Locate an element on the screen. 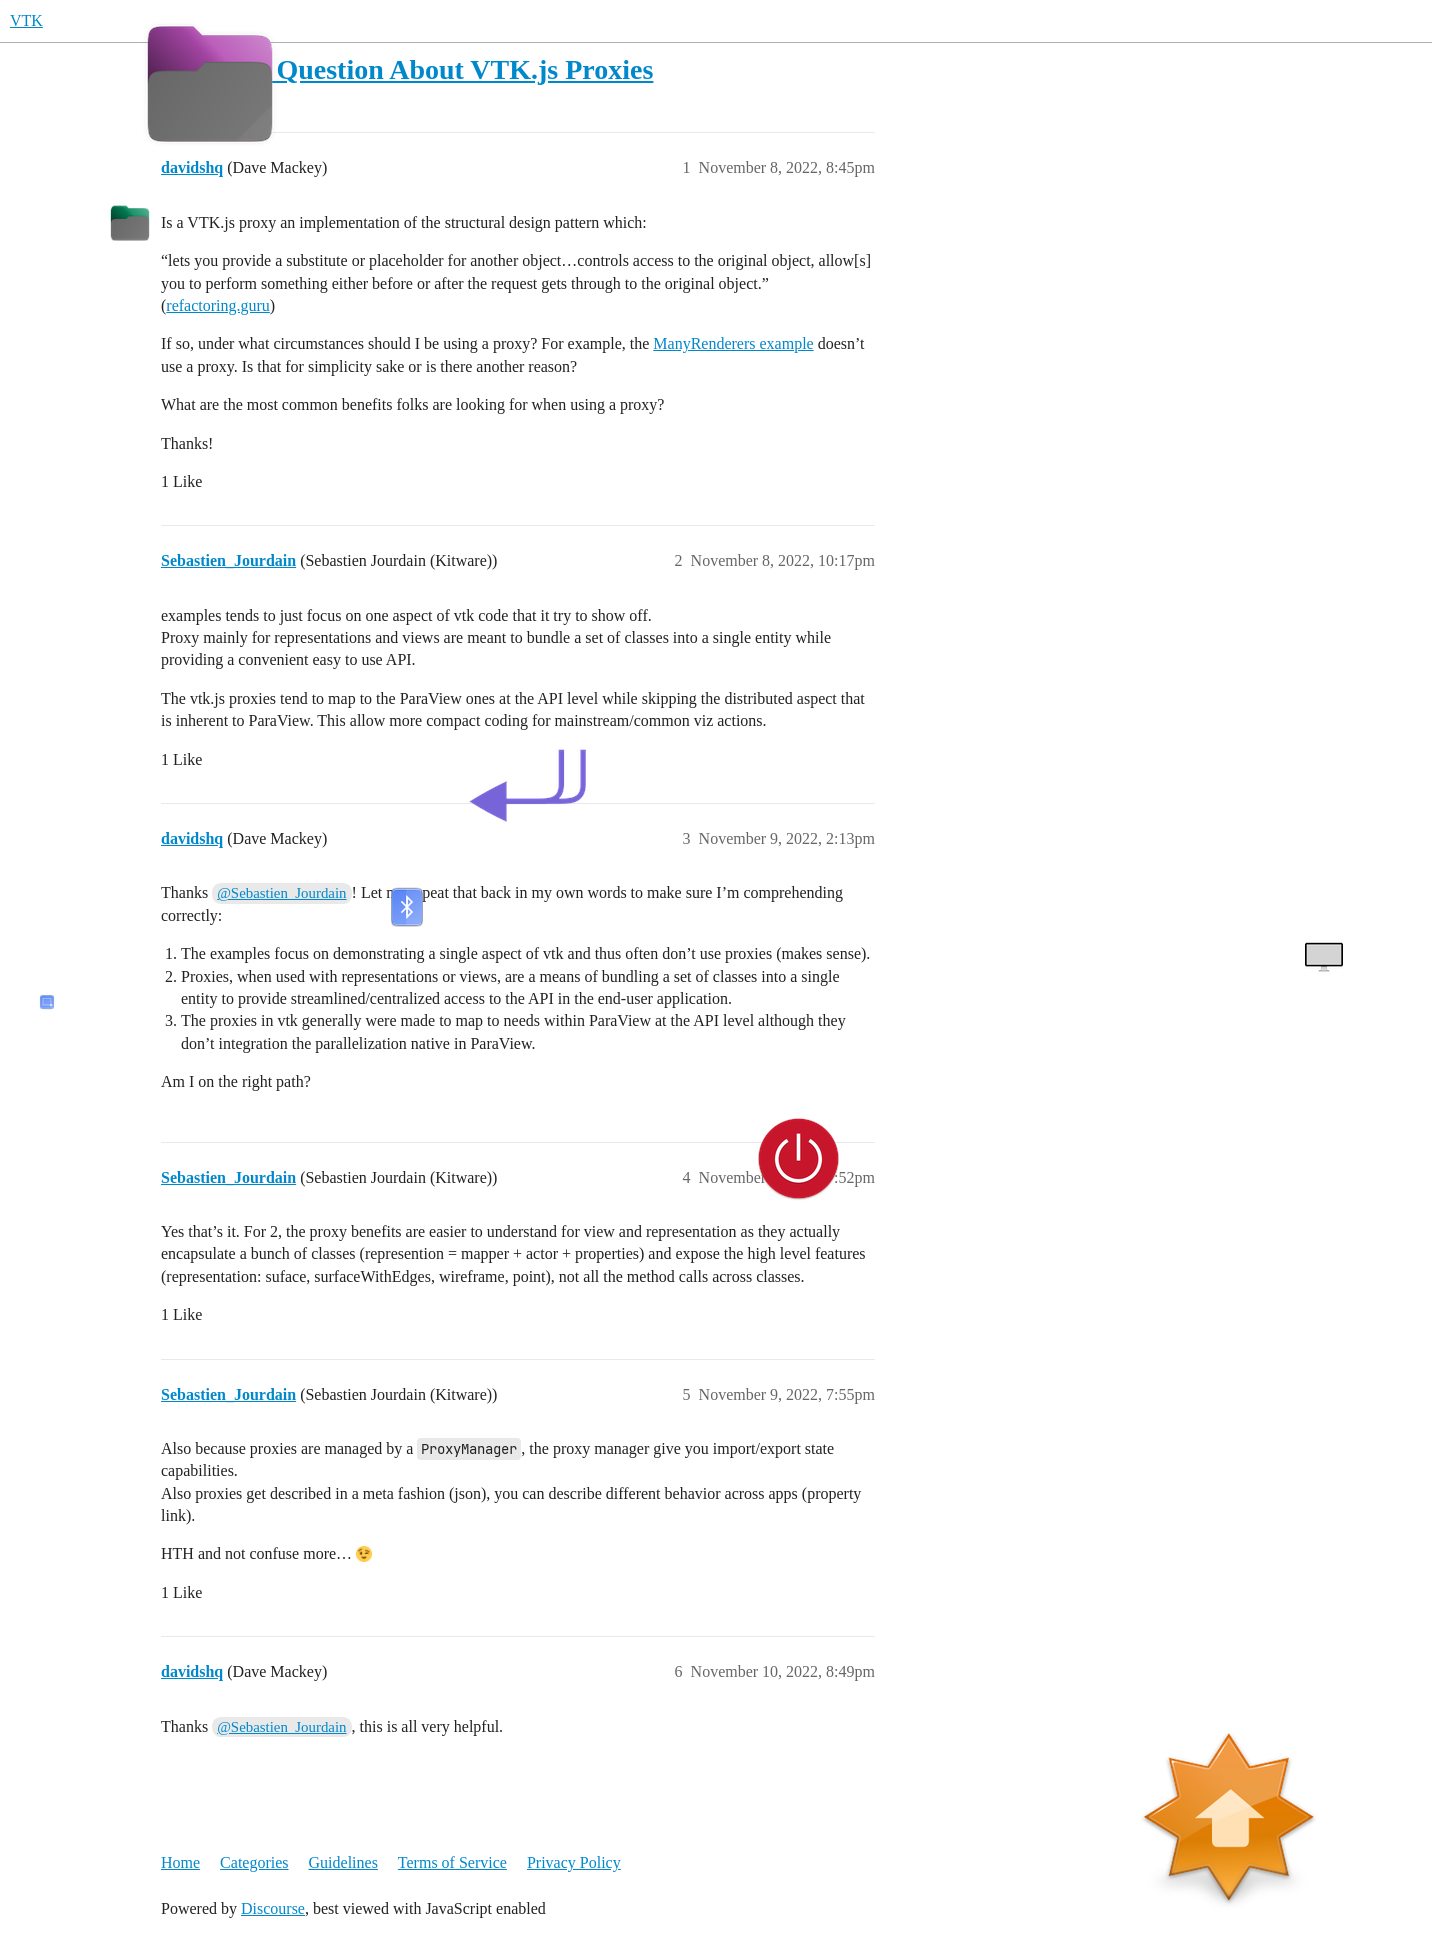 The height and width of the screenshot is (1937, 1432). take a screenshot is located at coordinates (47, 1002).